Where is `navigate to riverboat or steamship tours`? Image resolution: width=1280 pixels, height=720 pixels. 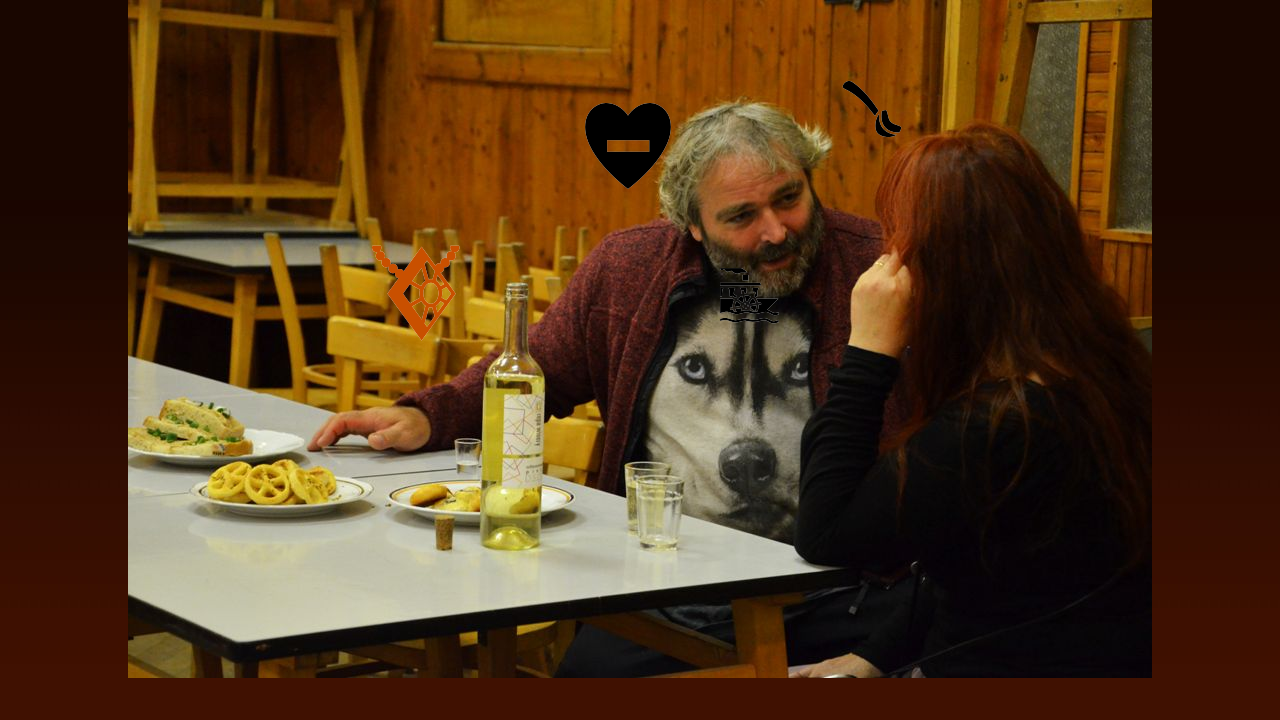
navigate to riverboat or steamship tours is located at coordinates (749, 297).